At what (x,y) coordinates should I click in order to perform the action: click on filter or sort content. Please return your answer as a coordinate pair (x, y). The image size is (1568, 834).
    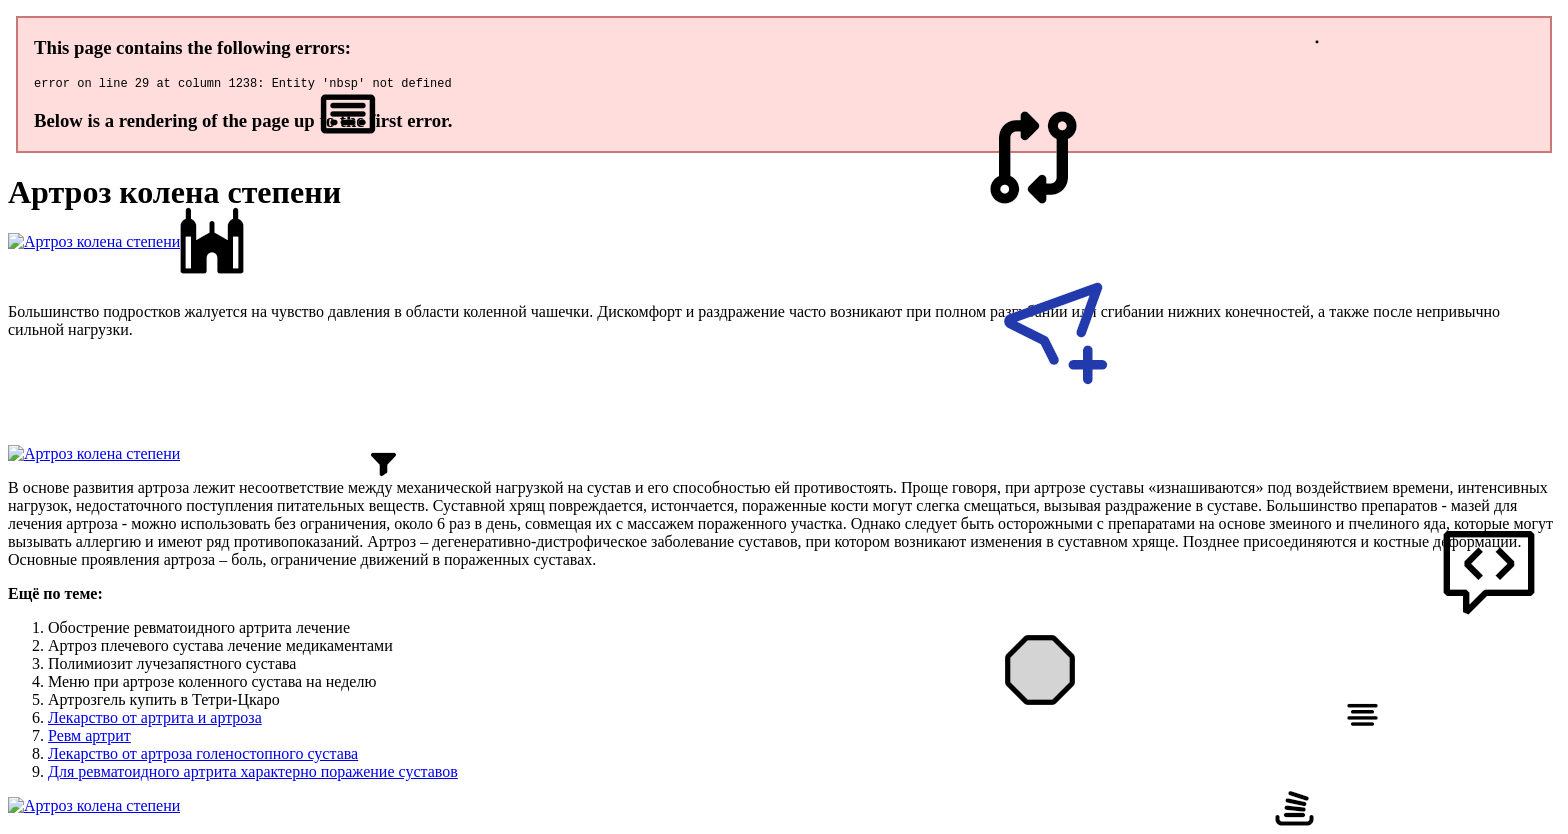
    Looking at the image, I should click on (383, 463).